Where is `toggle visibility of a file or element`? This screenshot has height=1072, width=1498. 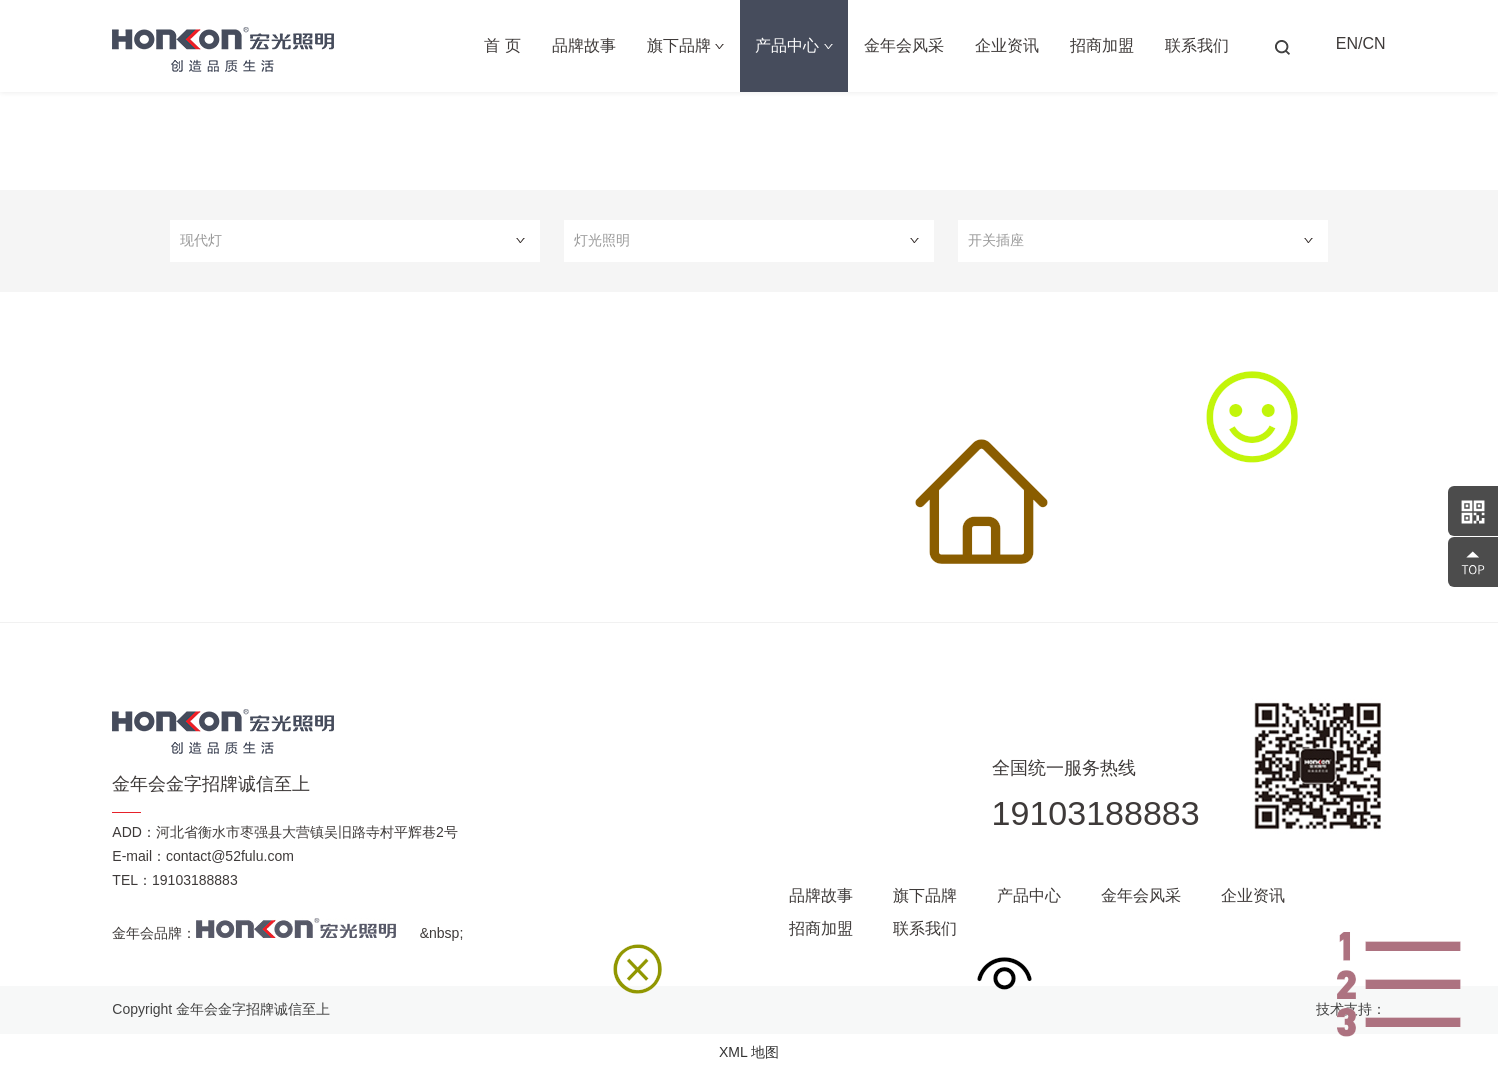 toggle visibility of a file or element is located at coordinates (1004, 975).